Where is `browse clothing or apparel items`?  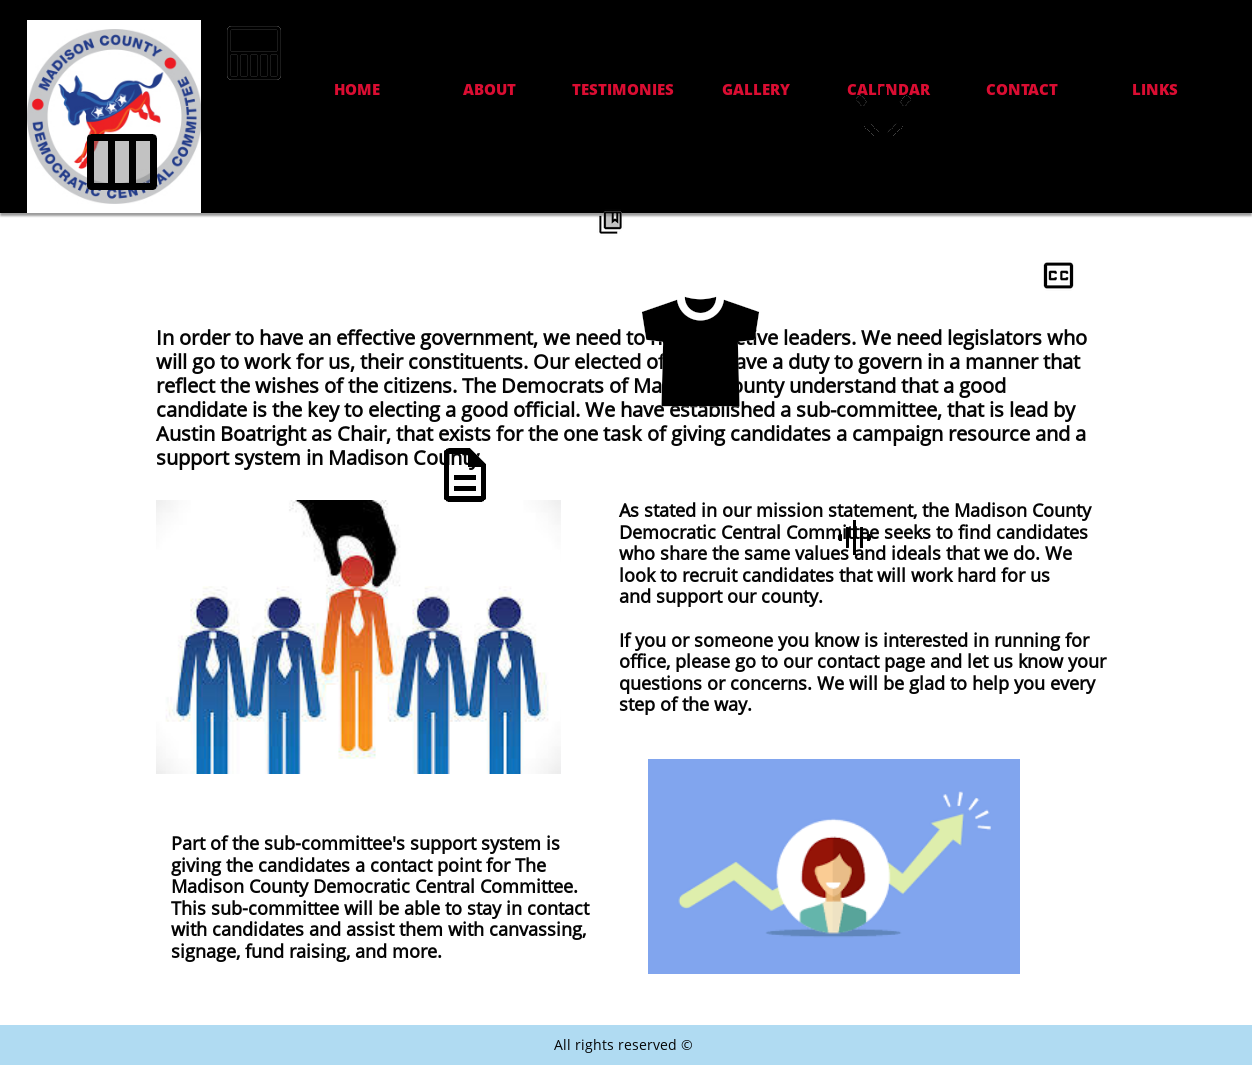
browse clothing or apparel items is located at coordinates (700, 351).